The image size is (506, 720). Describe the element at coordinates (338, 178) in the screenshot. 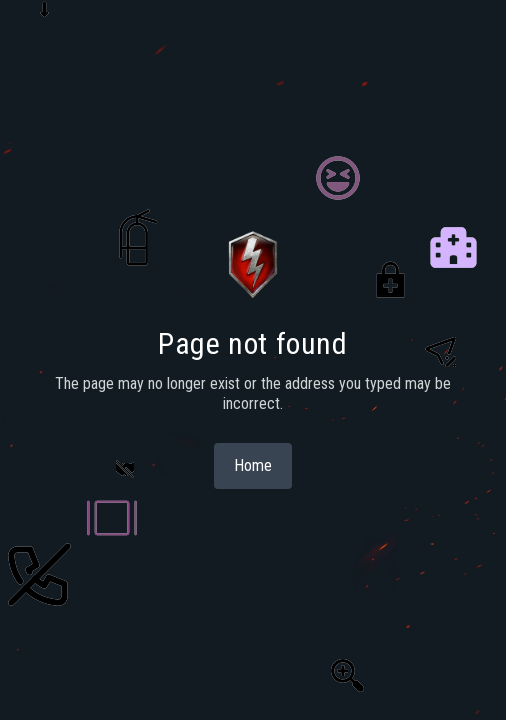

I see `react with a laughing emoji` at that location.